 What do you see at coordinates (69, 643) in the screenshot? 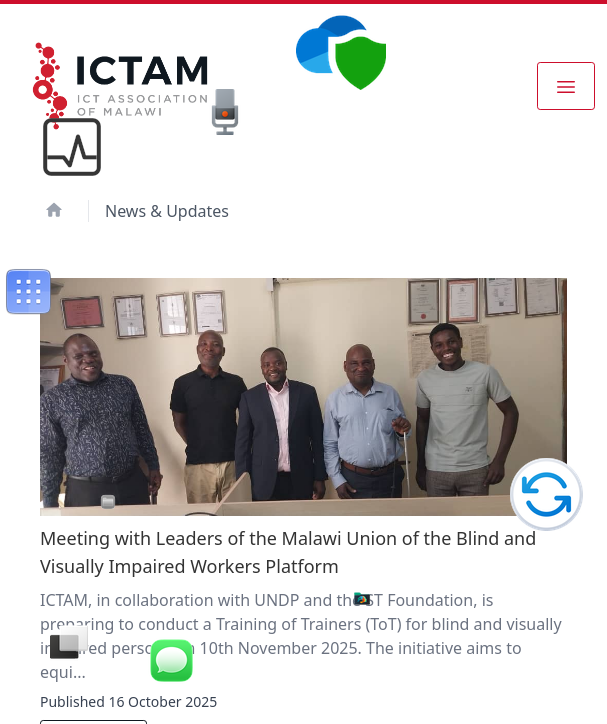
I see `open task view to see all open windows` at bounding box center [69, 643].